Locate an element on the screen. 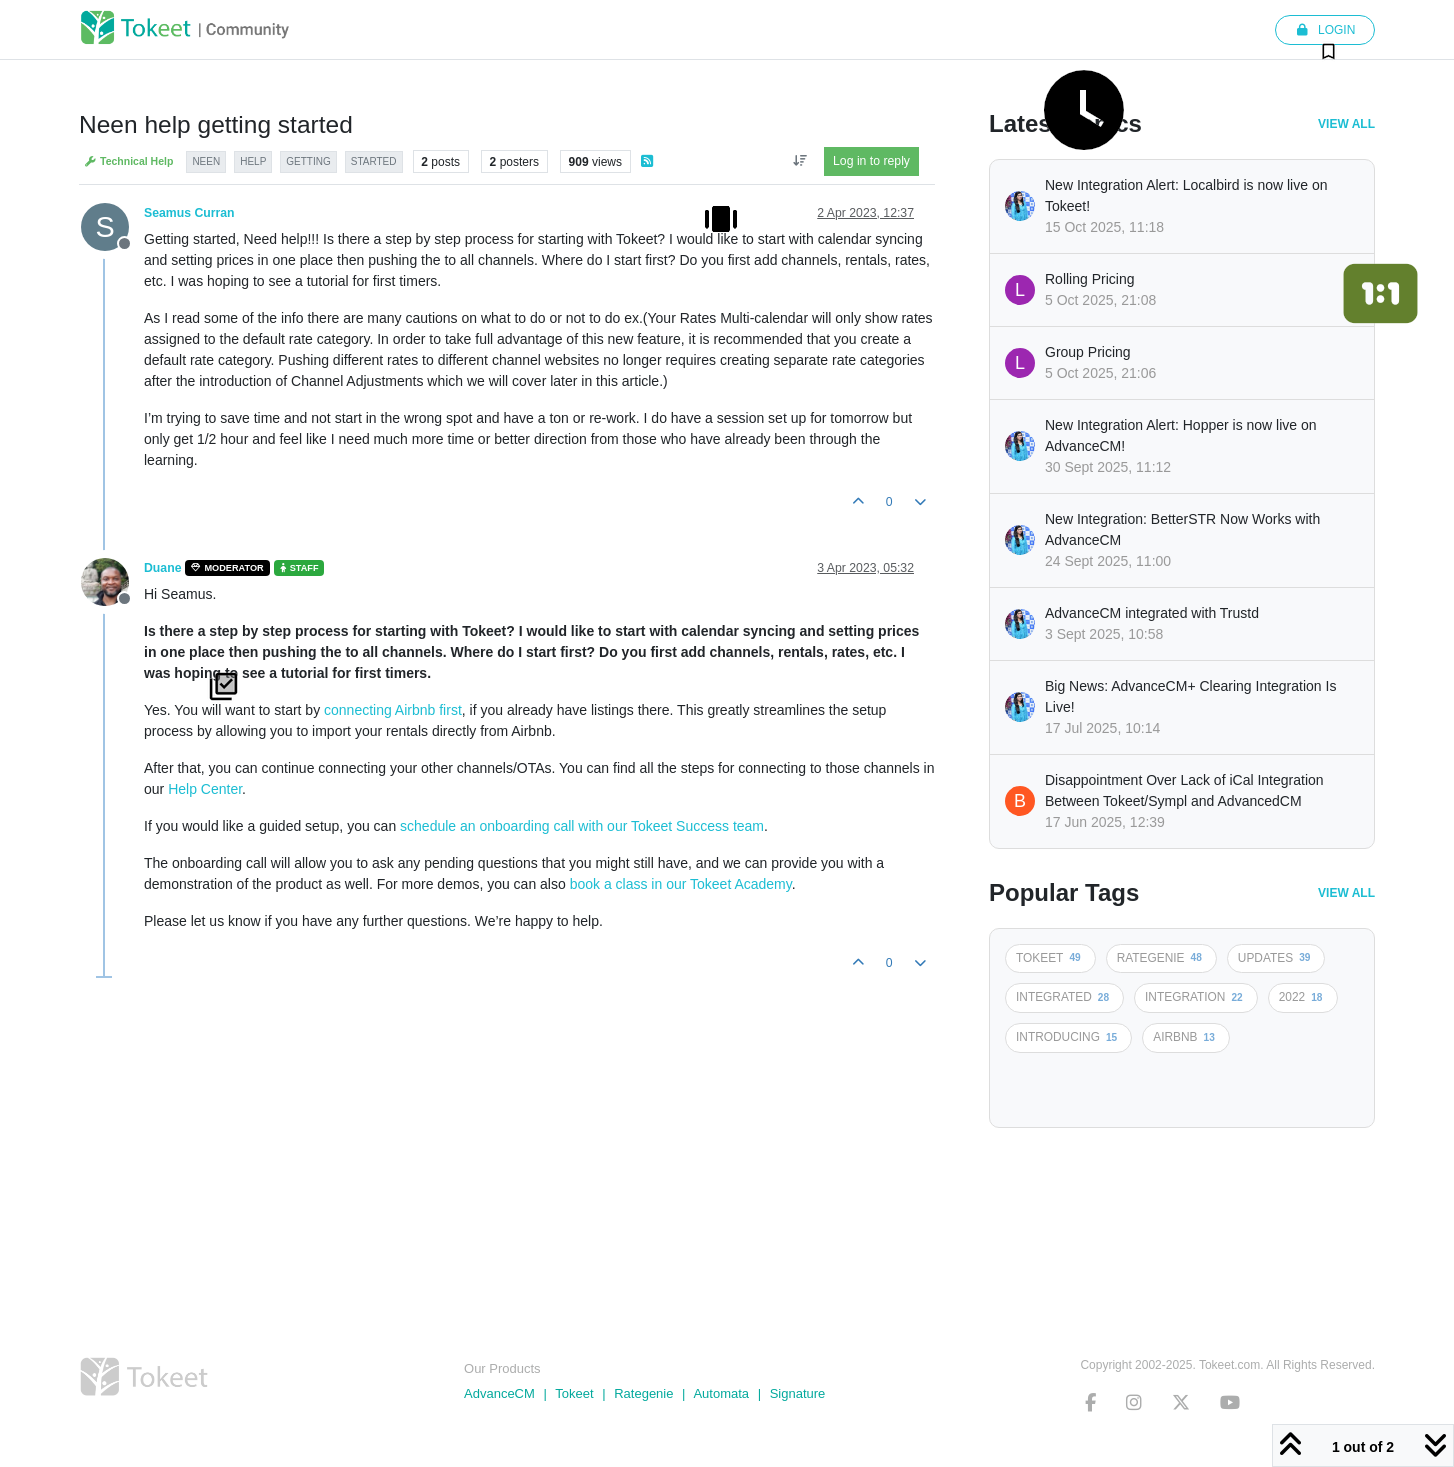 The width and height of the screenshot is (1454, 1467). view stories or card-based content is located at coordinates (721, 220).